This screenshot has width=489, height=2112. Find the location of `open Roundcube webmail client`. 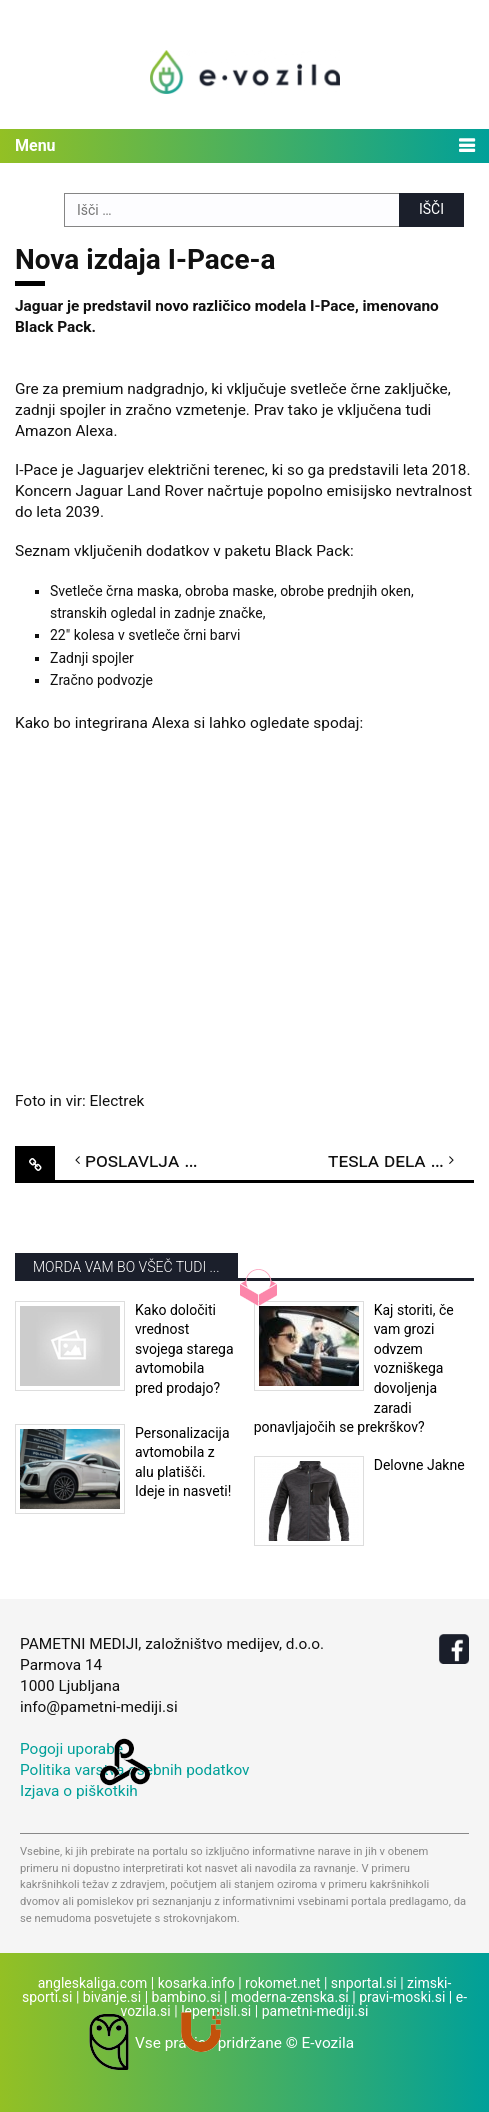

open Roundcube webmail client is located at coordinates (258, 1287).